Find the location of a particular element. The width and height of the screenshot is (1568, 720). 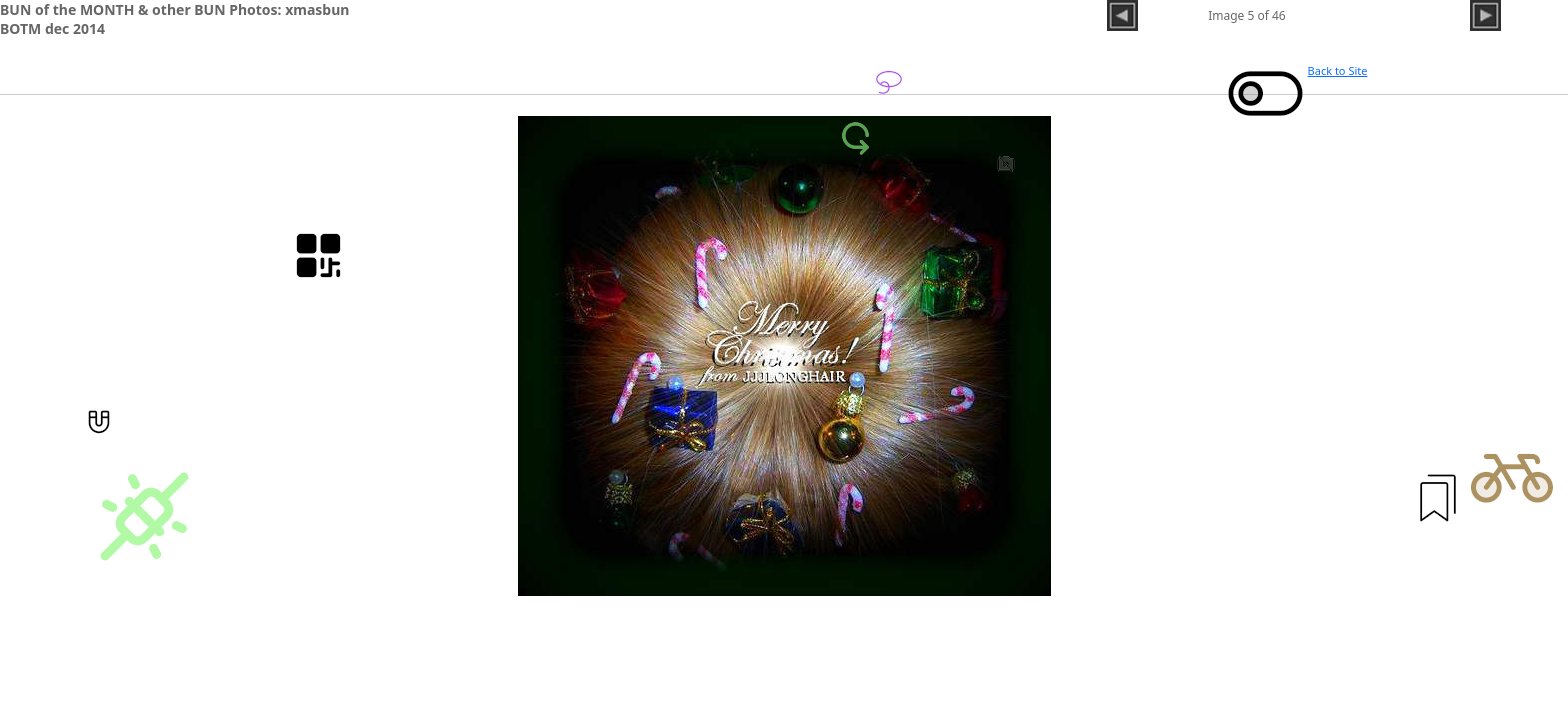

use lasso selection tool is located at coordinates (889, 81).